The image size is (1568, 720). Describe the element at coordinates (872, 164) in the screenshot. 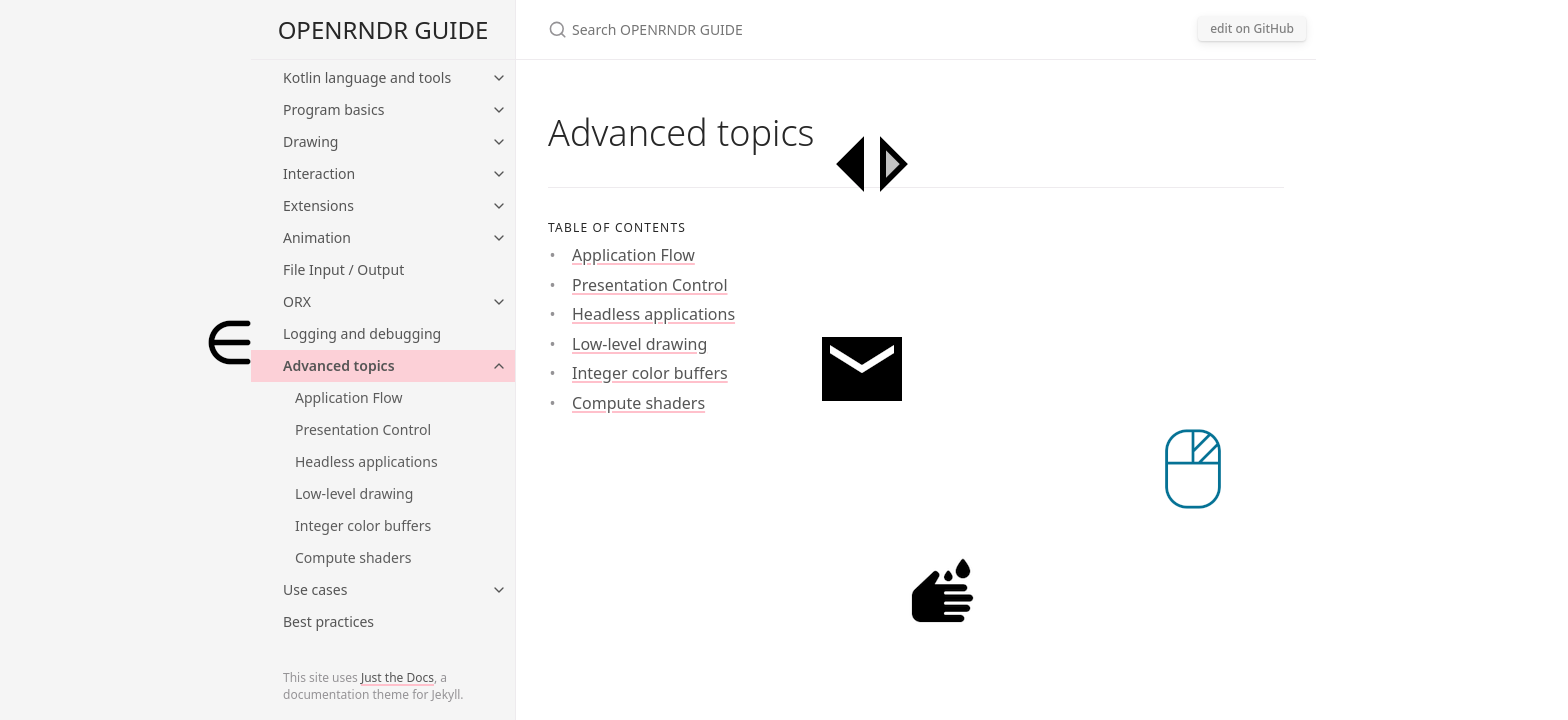

I see `switch to the right panel or view` at that location.